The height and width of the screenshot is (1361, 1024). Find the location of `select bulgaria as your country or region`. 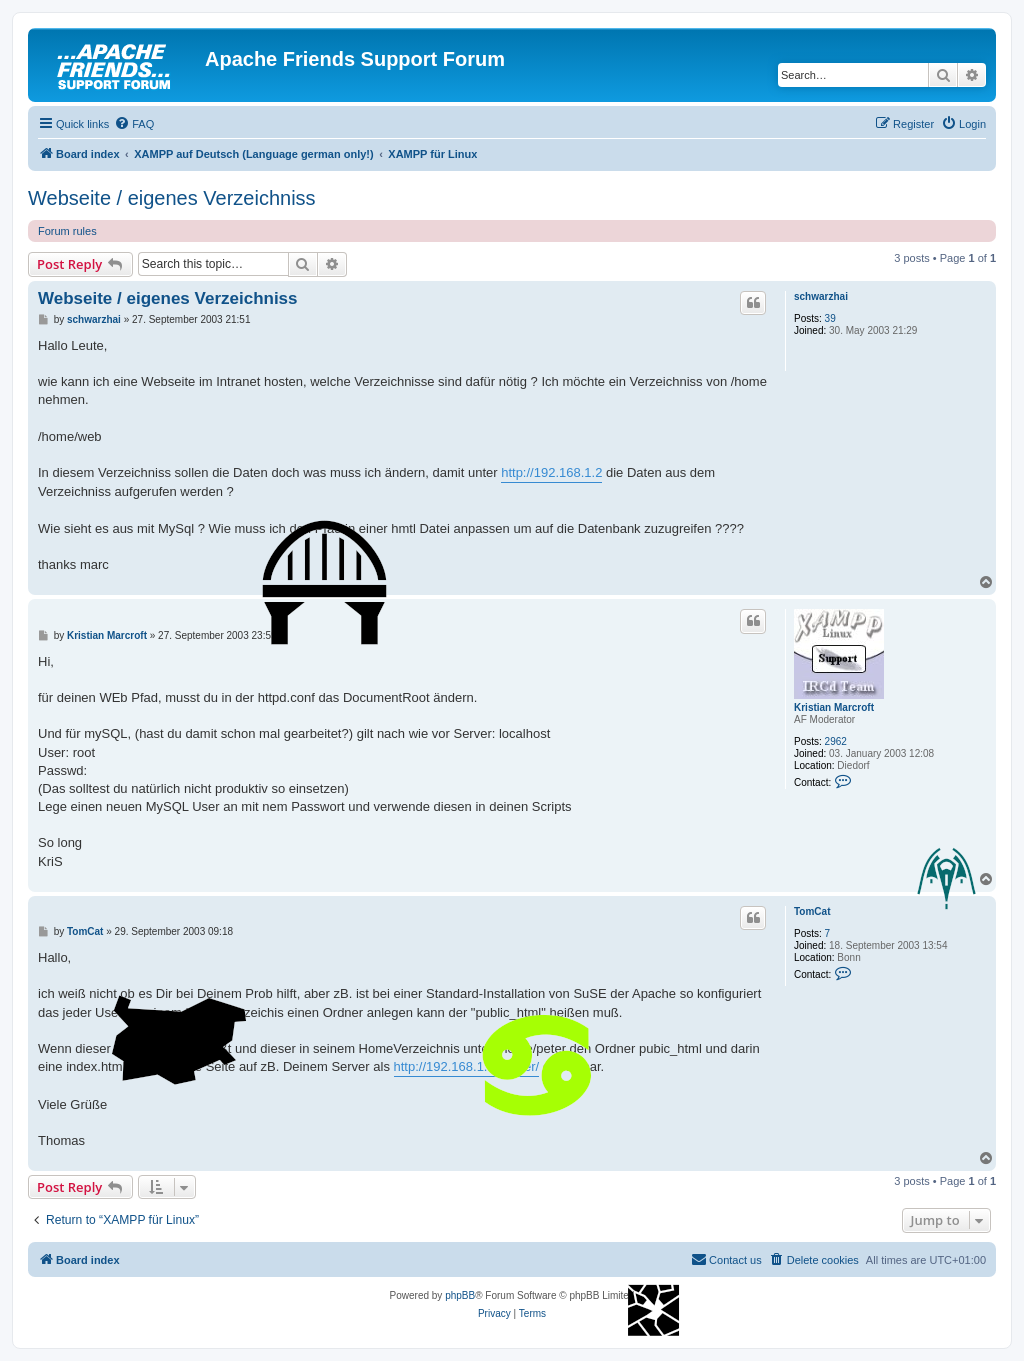

select bulgaria as your country or region is located at coordinates (179, 1040).